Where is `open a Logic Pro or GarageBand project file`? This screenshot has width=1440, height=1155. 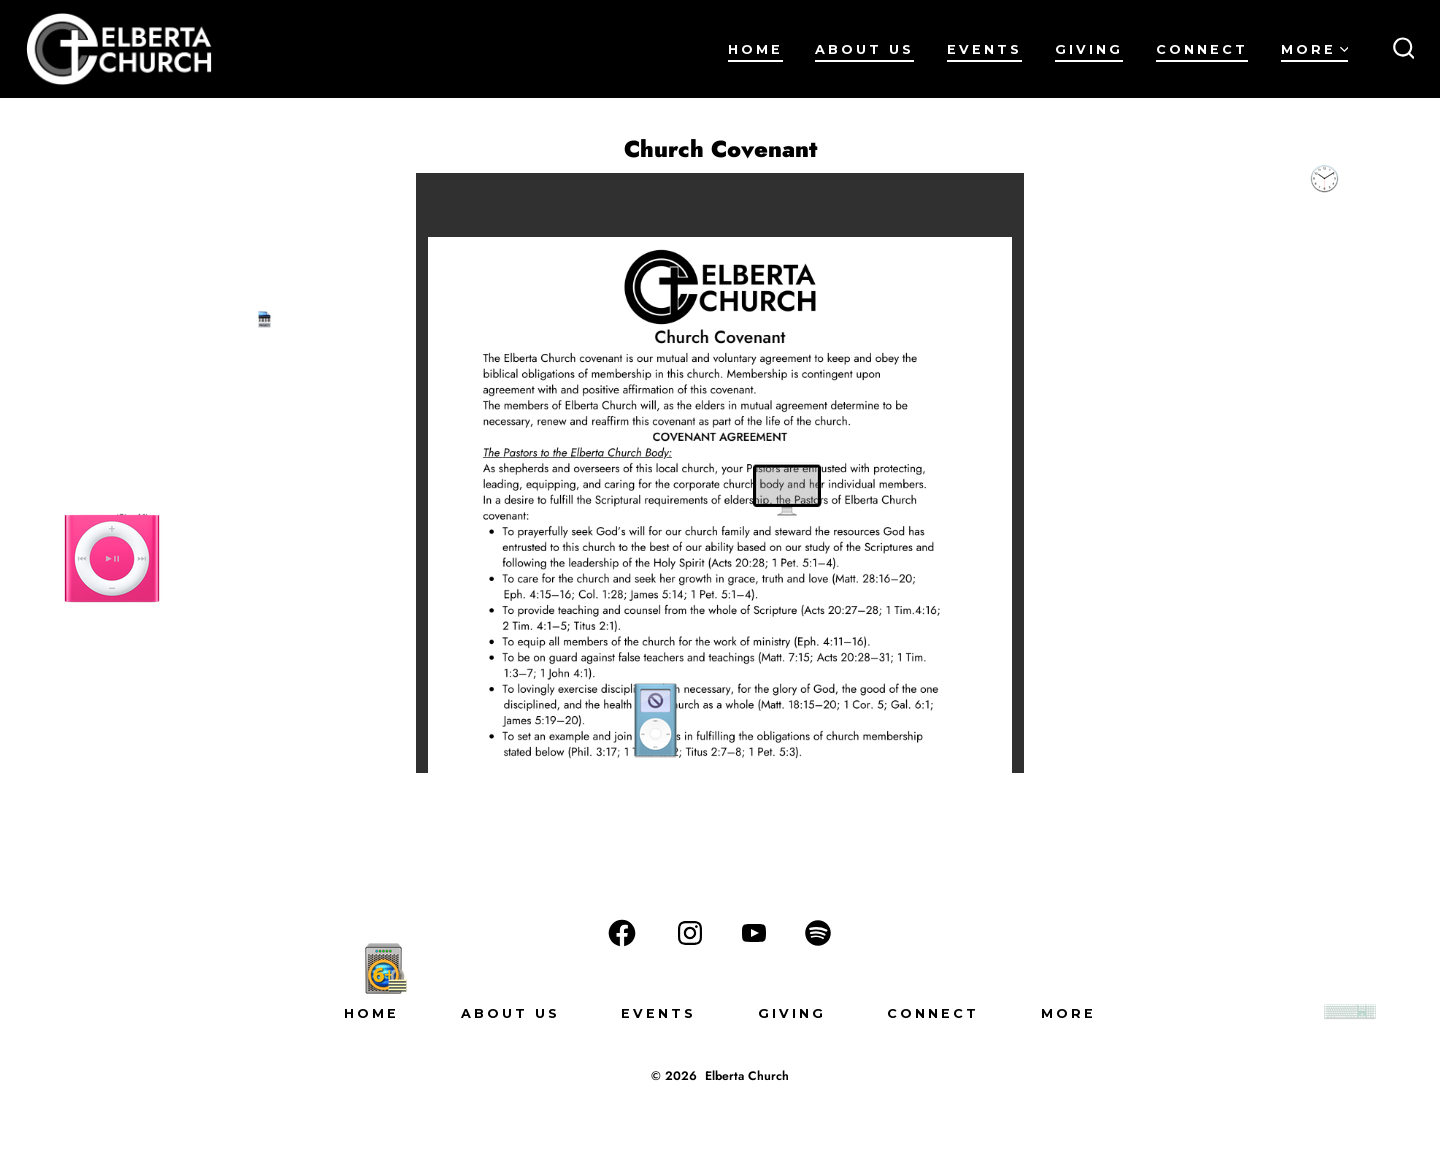 open a Logic Pro or GarageBand project file is located at coordinates (264, 319).